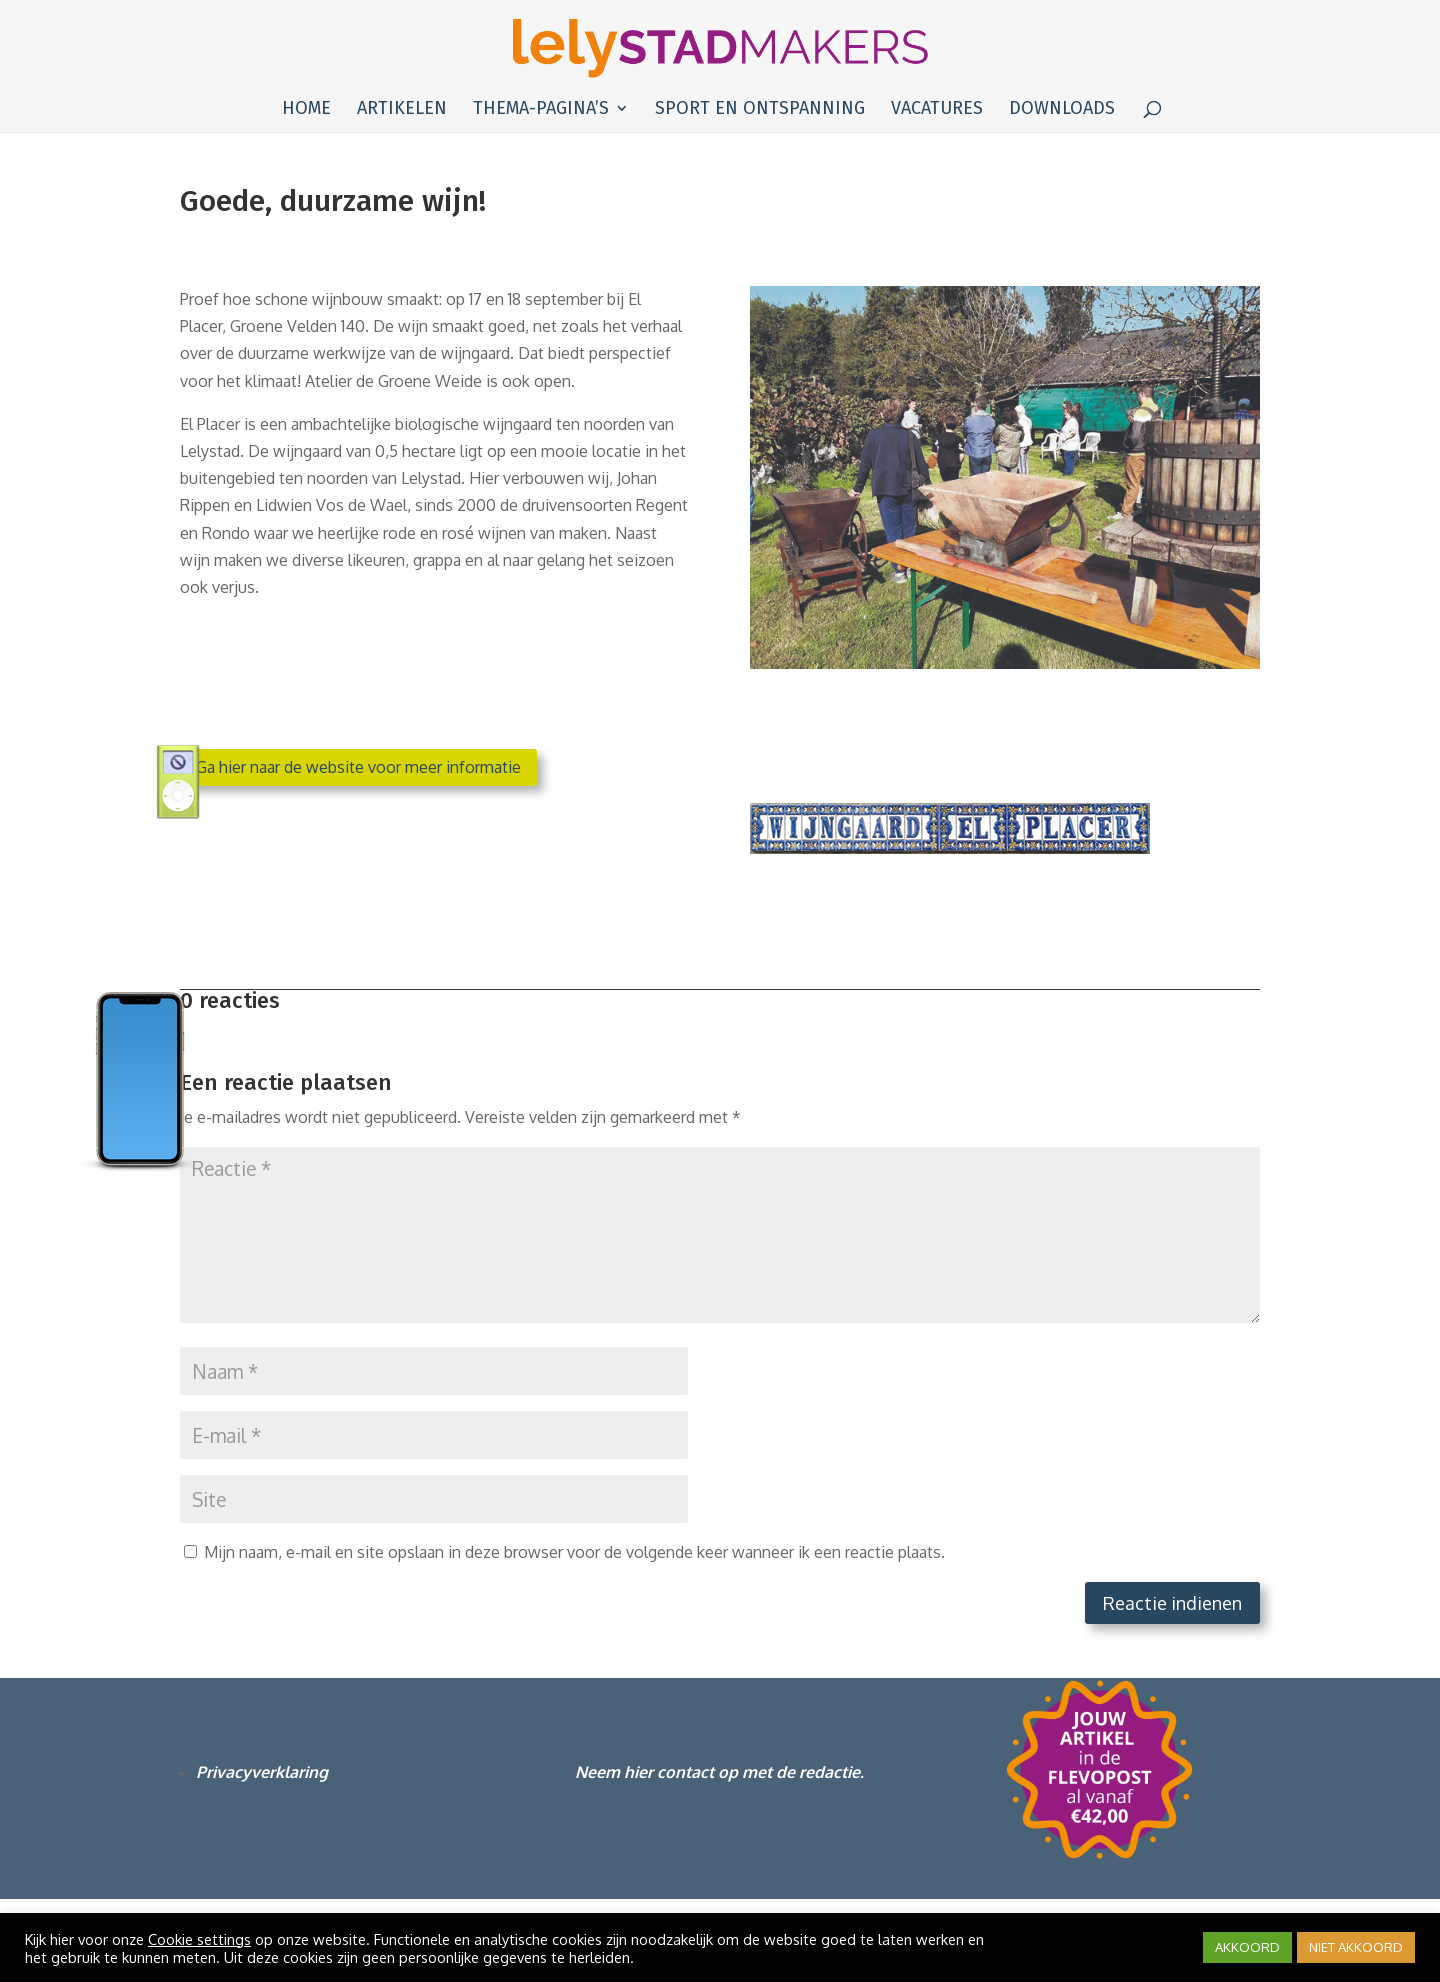 This screenshot has width=1440, height=1982. Describe the element at coordinates (140, 1082) in the screenshot. I see `iPhone 11 device icon` at that location.